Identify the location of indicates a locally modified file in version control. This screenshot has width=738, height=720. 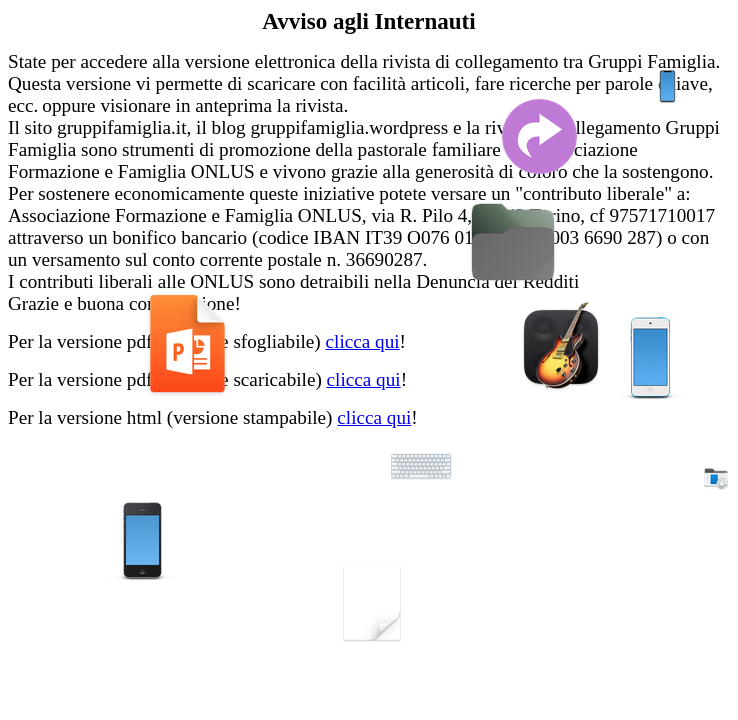
(539, 136).